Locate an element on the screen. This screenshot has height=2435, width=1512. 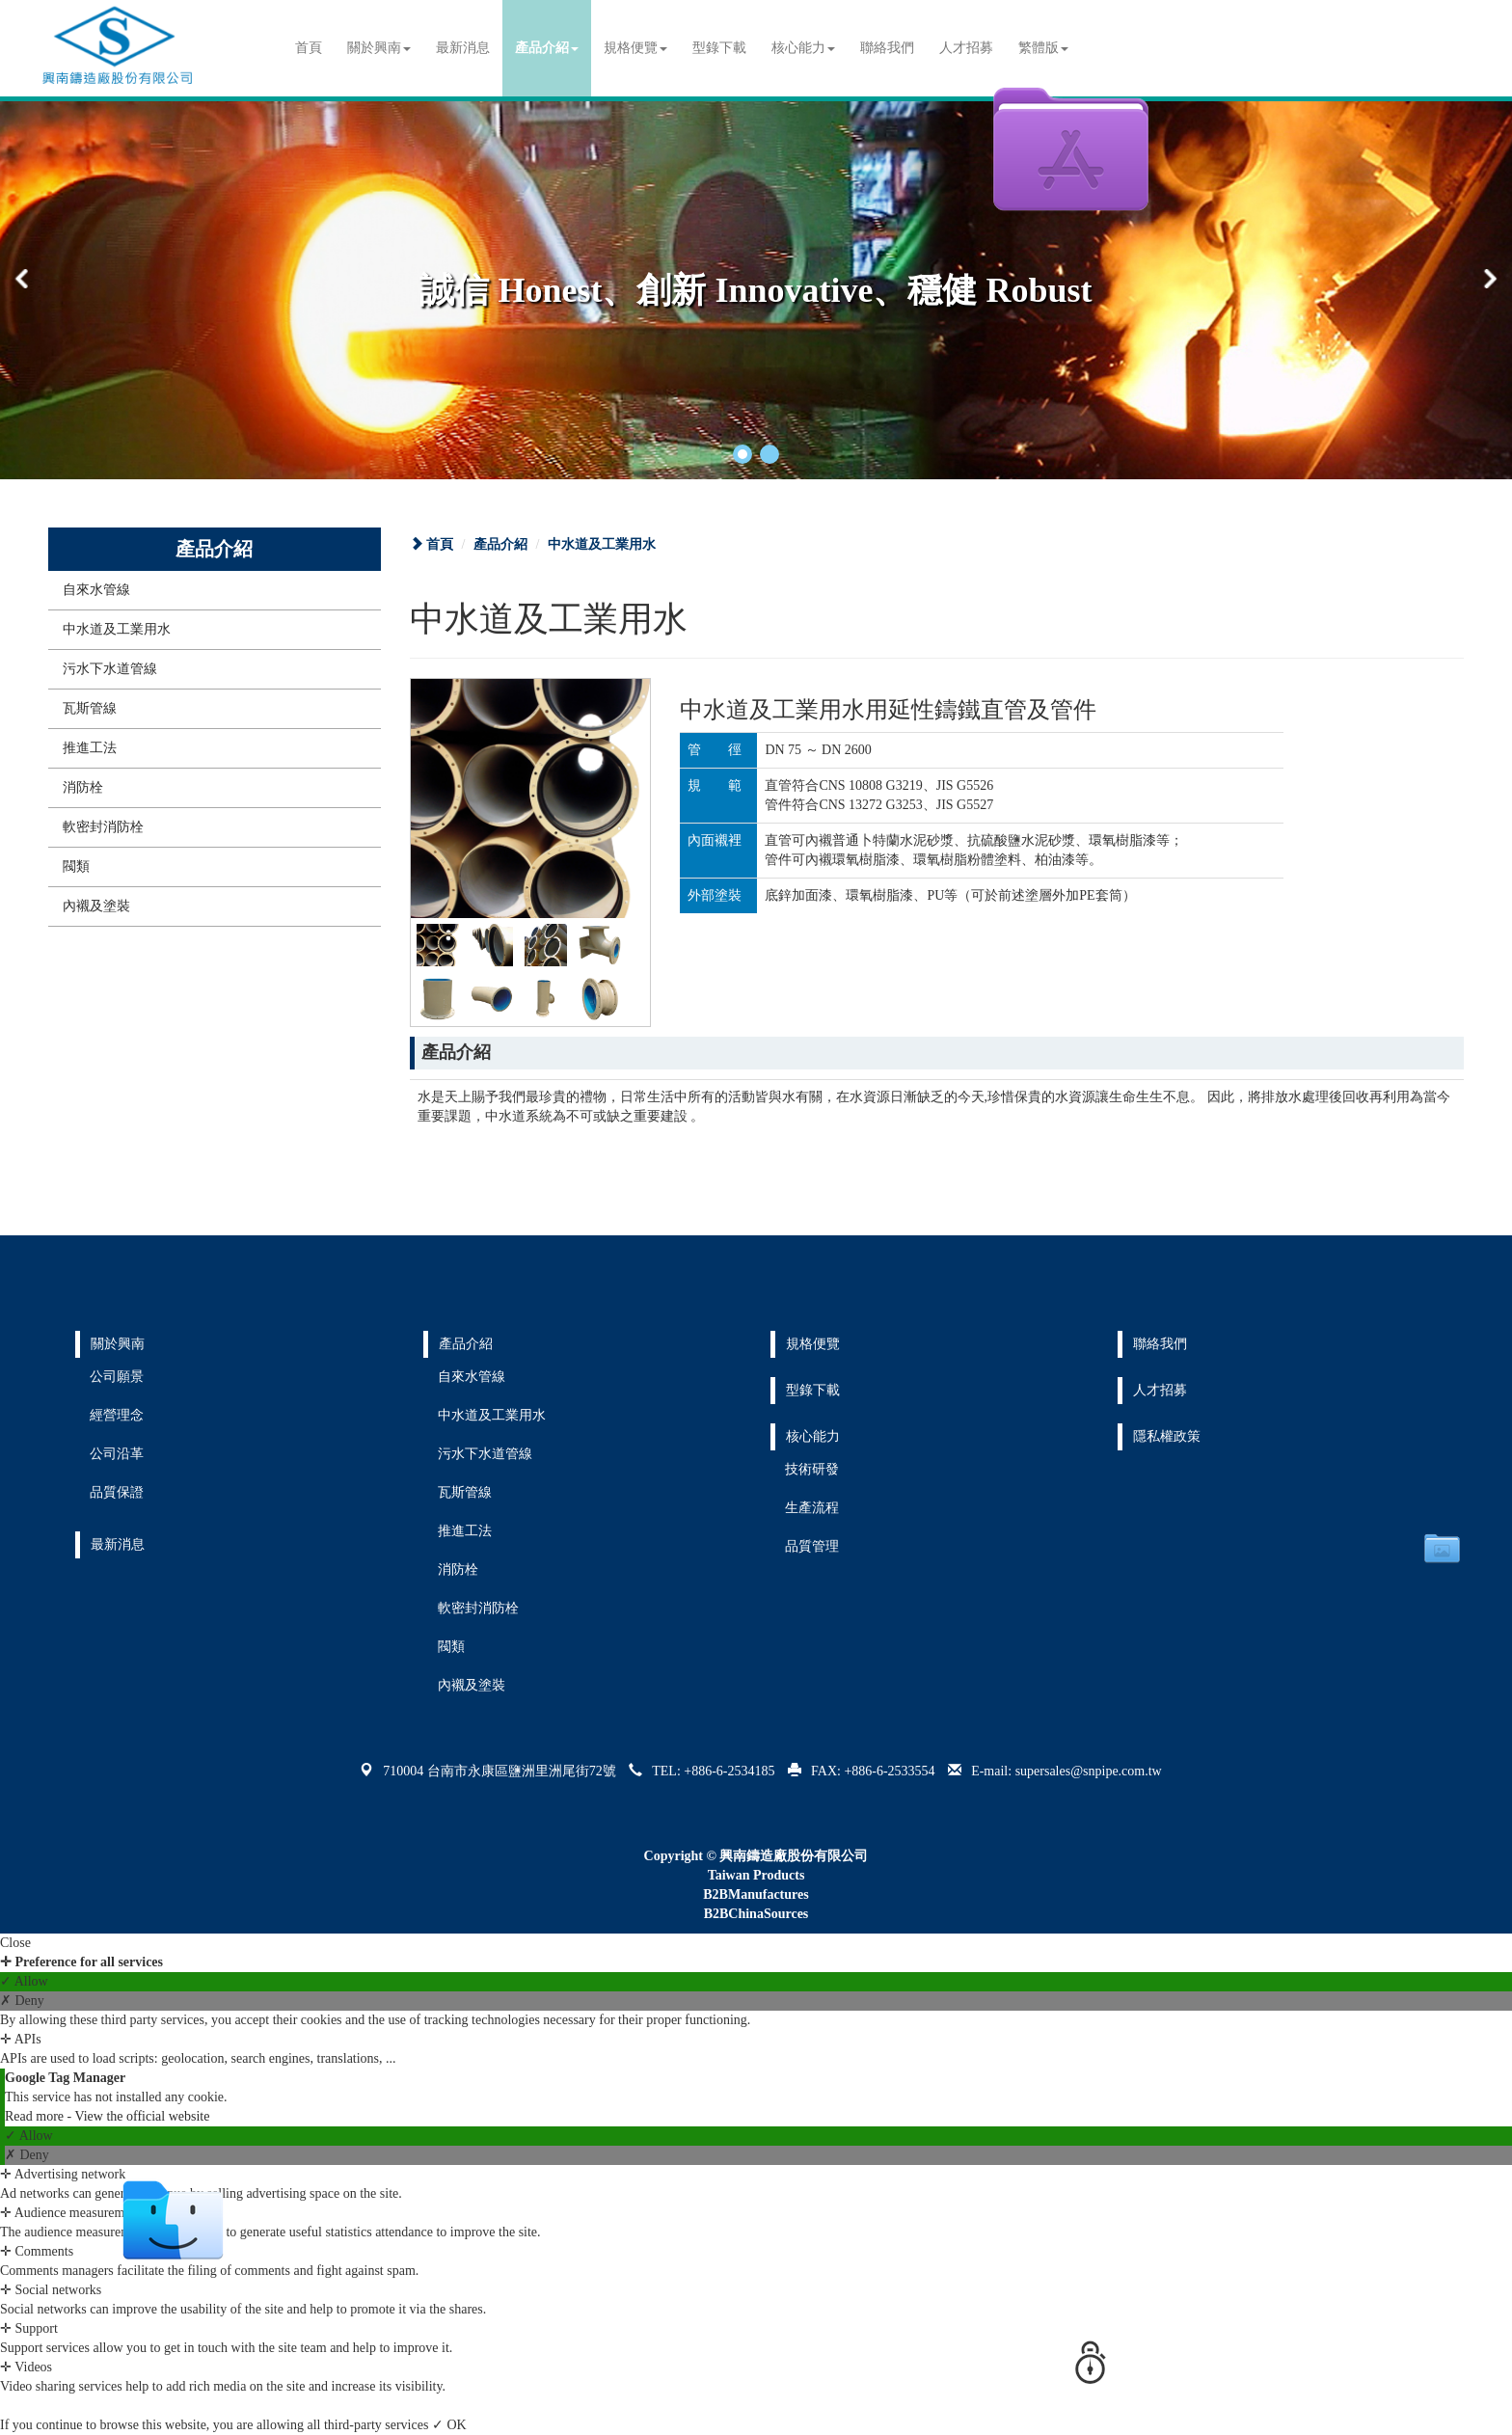
open templates folder is located at coordinates (1070, 149).